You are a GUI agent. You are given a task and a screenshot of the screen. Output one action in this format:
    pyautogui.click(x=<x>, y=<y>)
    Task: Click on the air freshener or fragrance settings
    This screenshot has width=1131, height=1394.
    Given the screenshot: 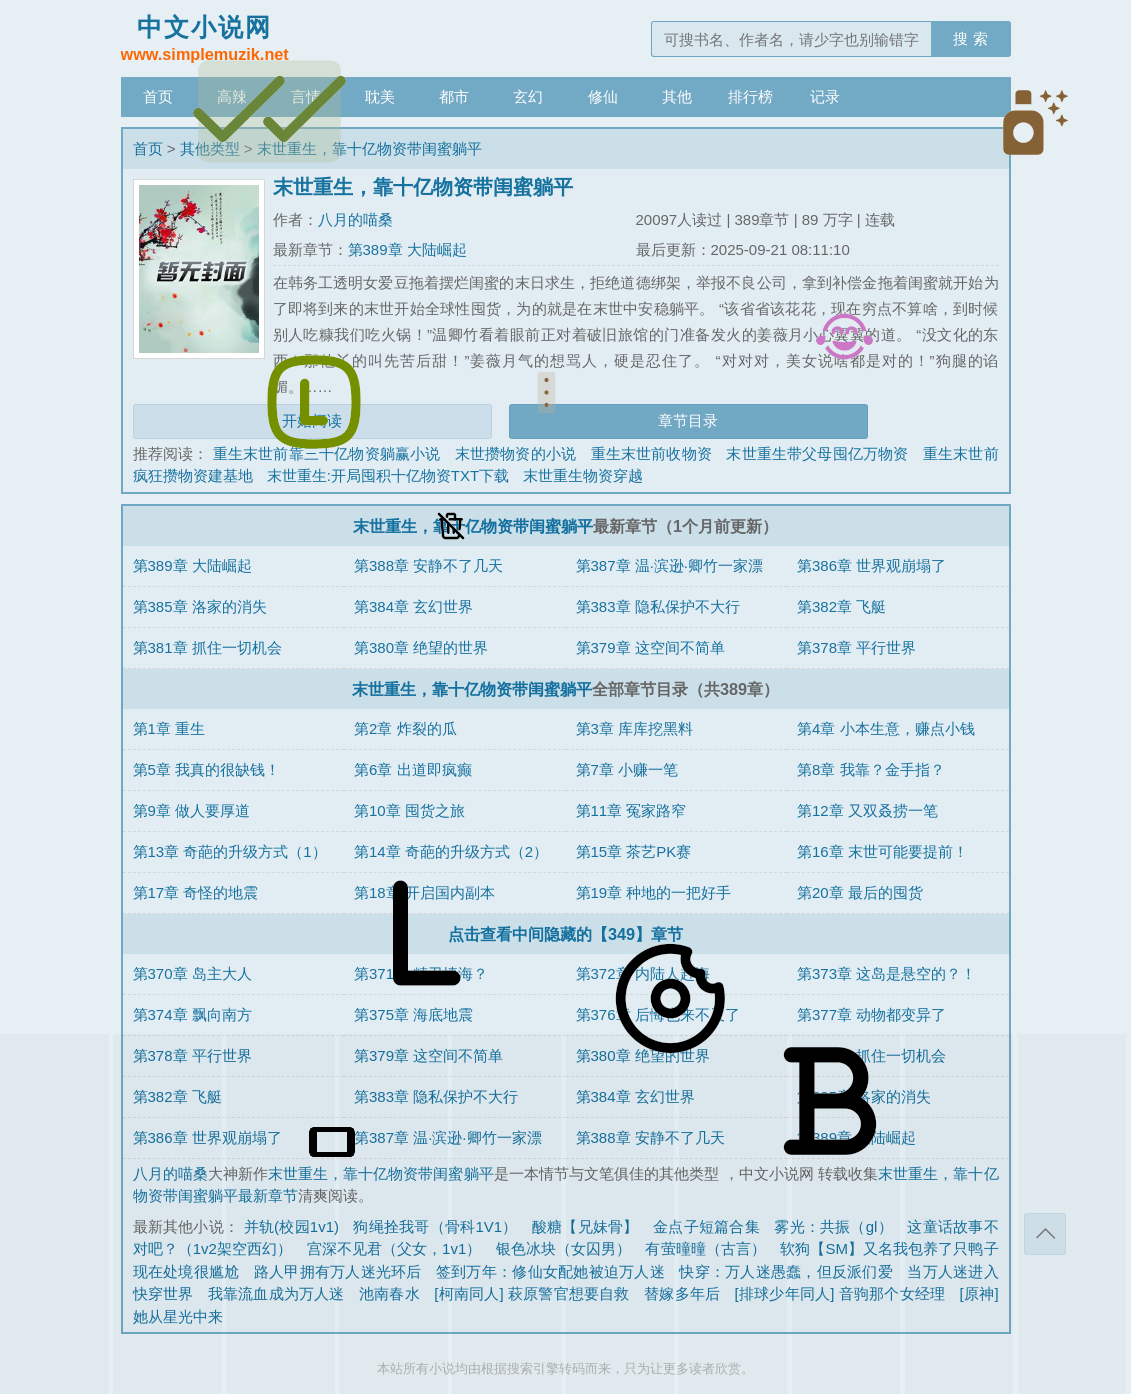 What is the action you would take?
    pyautogui.click(x=1031, y=122)
    